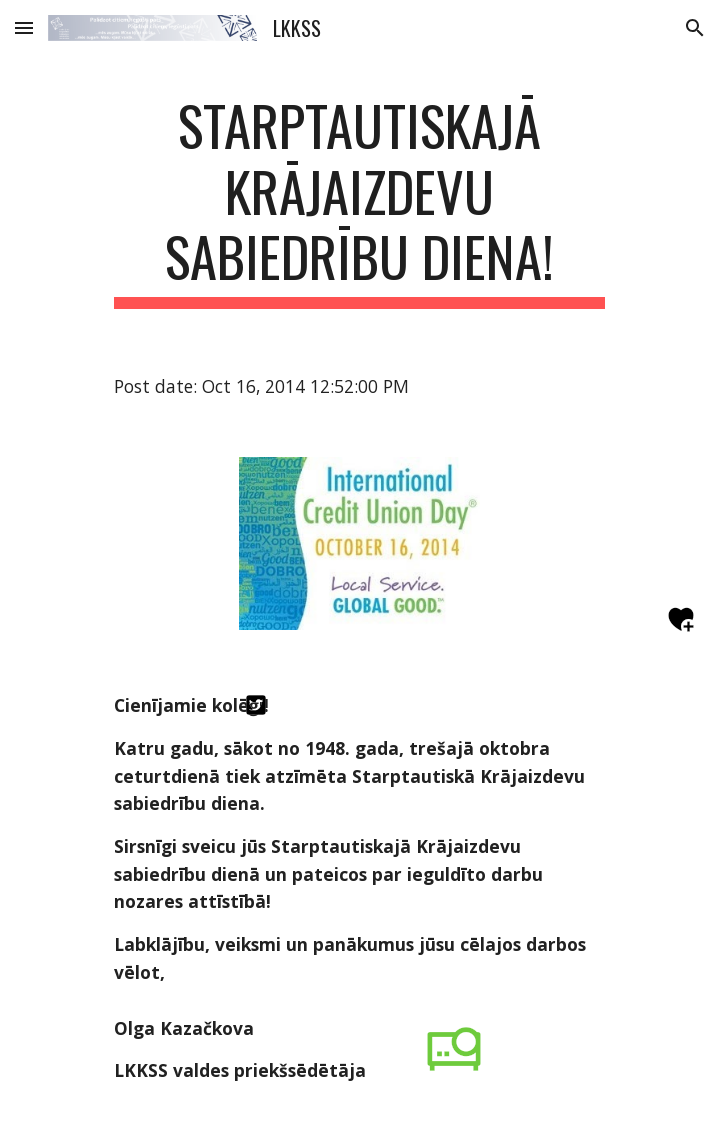 This screenshot has width=719, height=1123. I want to click on start a presentation or slideshow, so click(454, 1049).